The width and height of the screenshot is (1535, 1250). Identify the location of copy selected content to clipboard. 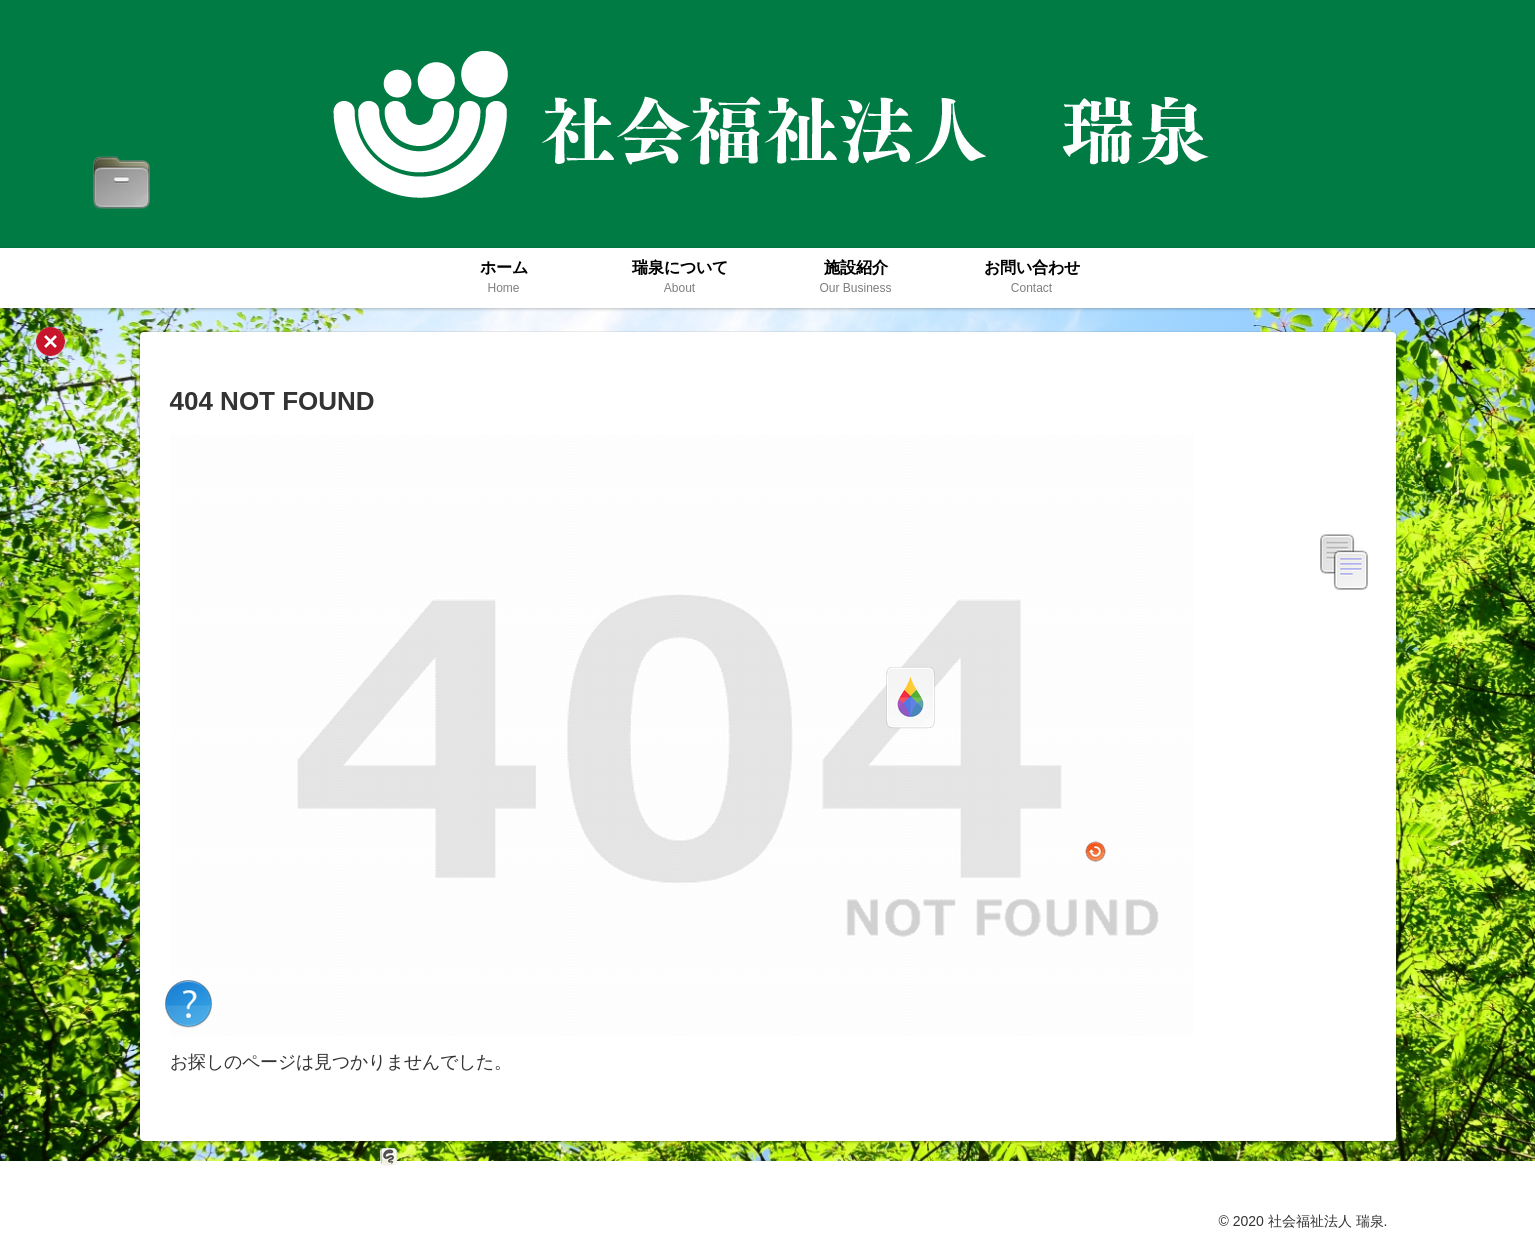
(1344, 562).